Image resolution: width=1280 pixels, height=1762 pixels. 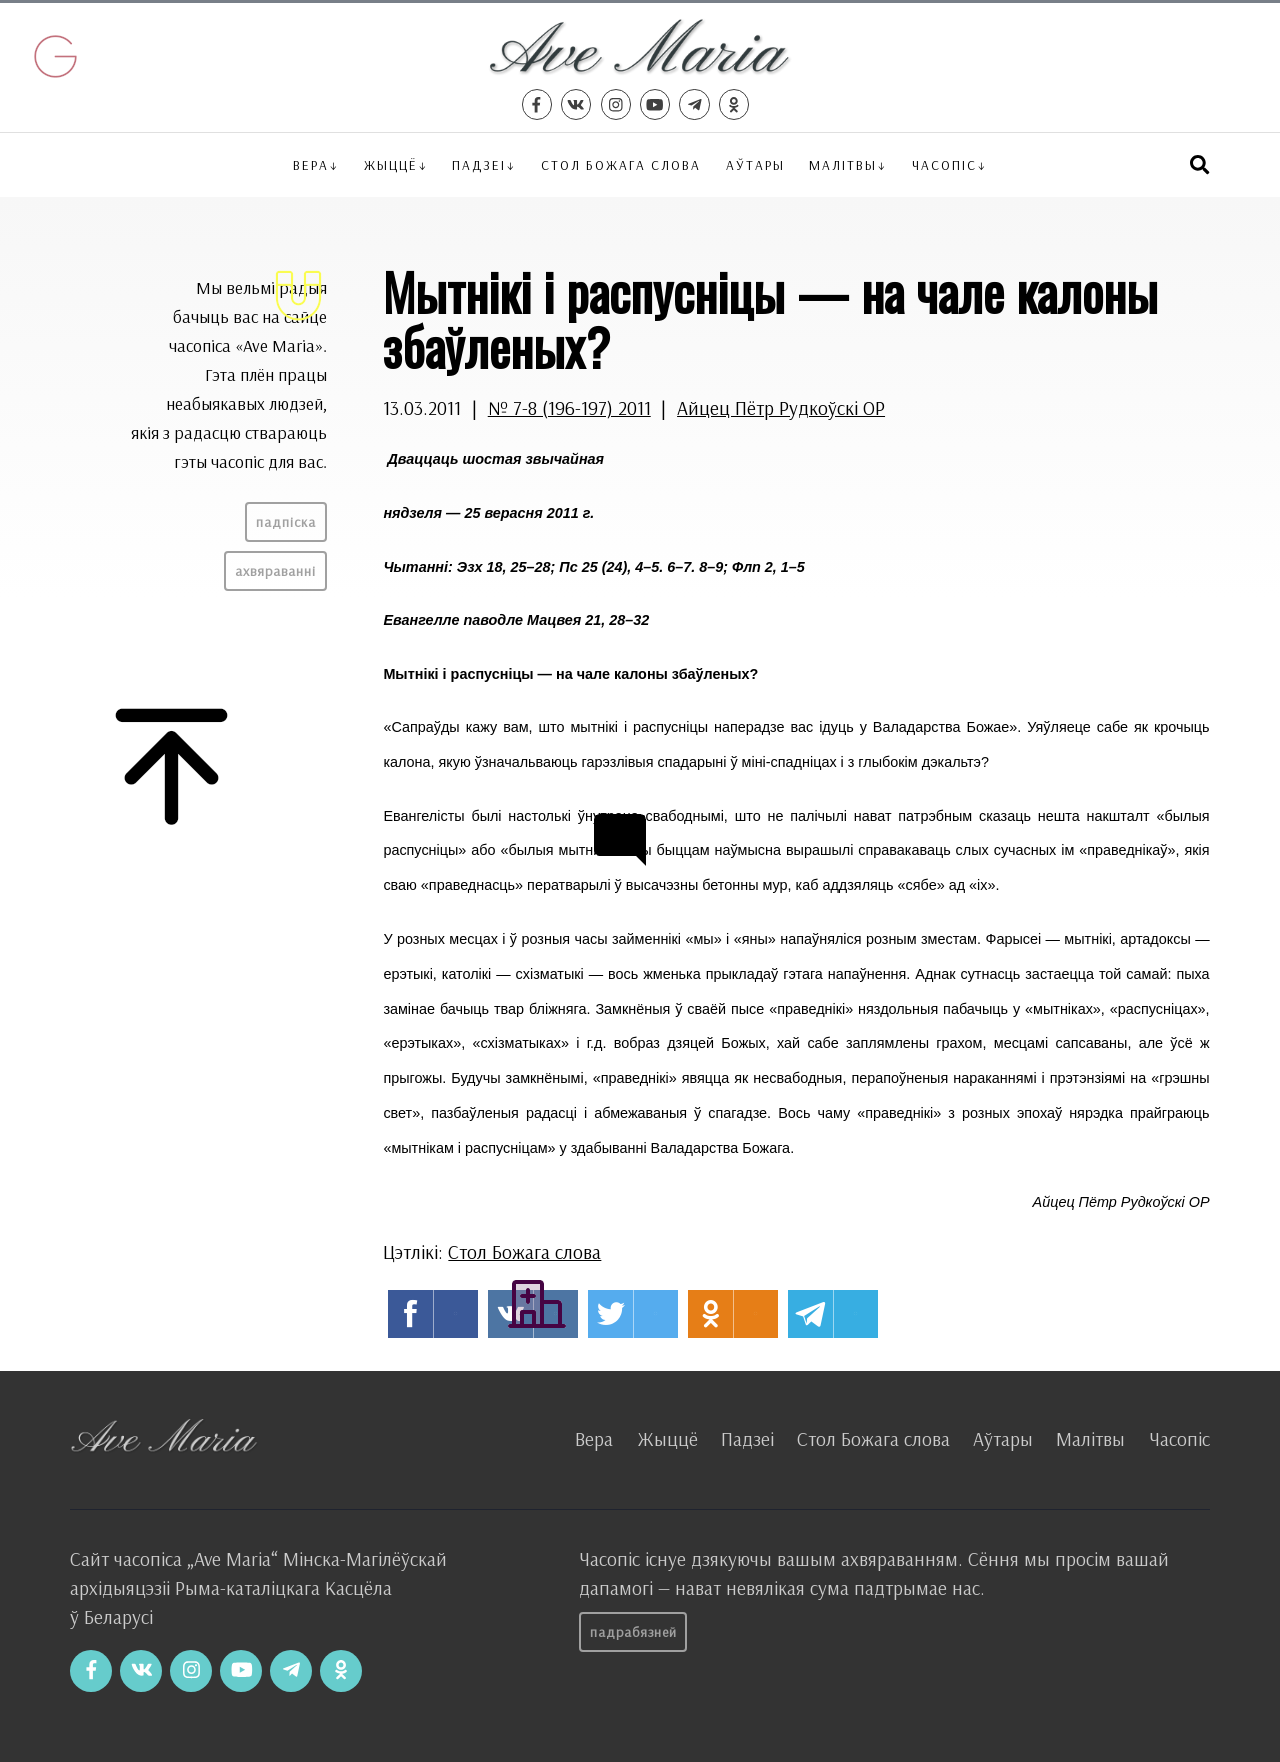 What do you see at coordinates (534, 1304) in the screenshot?
I see `find nearby hospitals or medical facilities` at bounding box center [534, 1304].